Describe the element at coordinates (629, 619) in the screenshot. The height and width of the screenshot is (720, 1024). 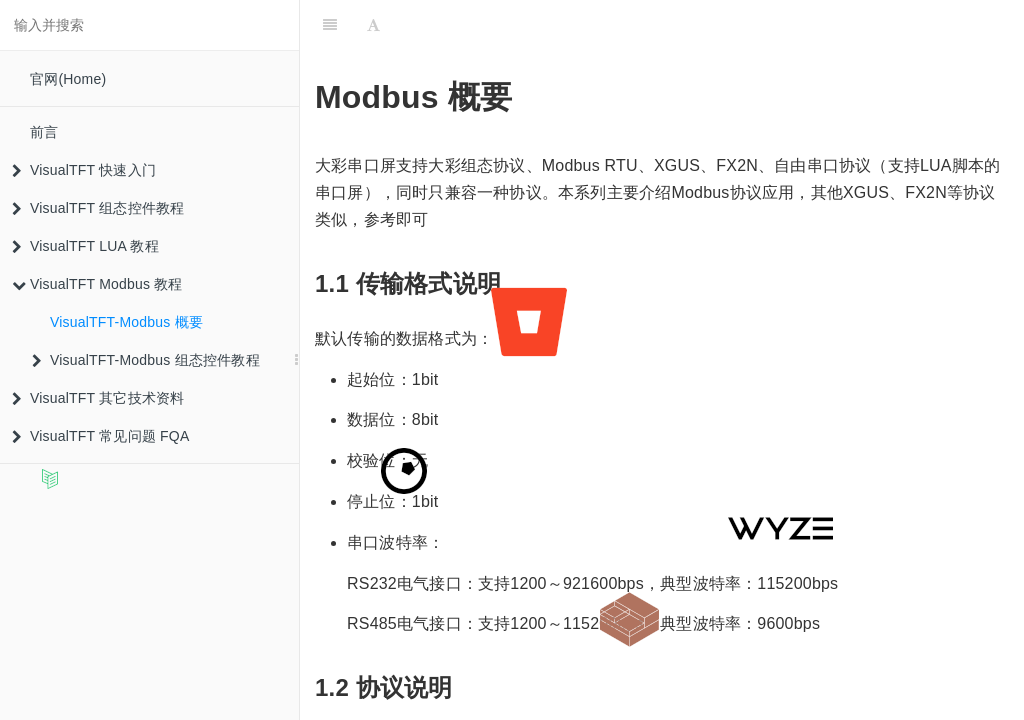
I see `Linux Containers (LXC) logo` at that location.